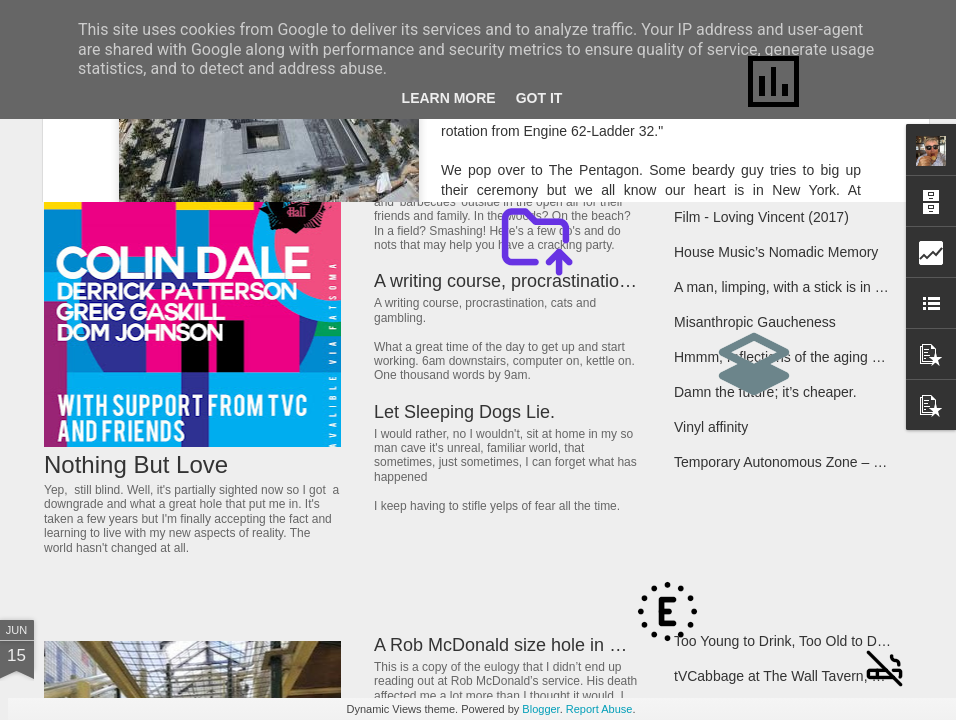 The image size is (956, 720). Describe the element at coordinates (773, 81) in the screenshot. I see `insert a chart or graph into a document` at that location.